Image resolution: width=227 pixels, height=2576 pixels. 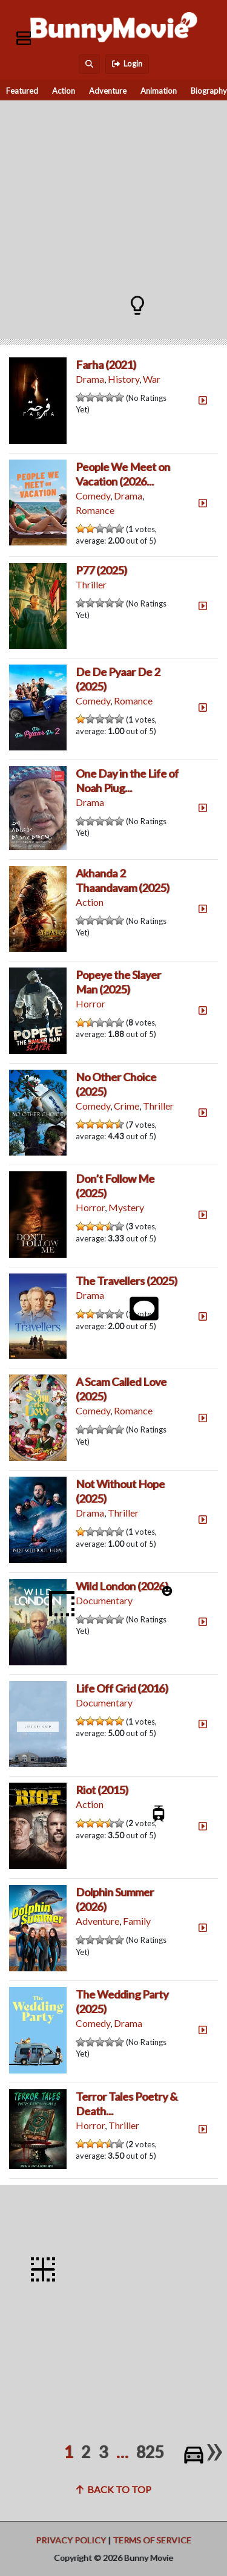 What do you see at coordinates (159, 1813) in the screenshot?
I see `view tram or light rail transit options` at bounding box center [159, 1813].